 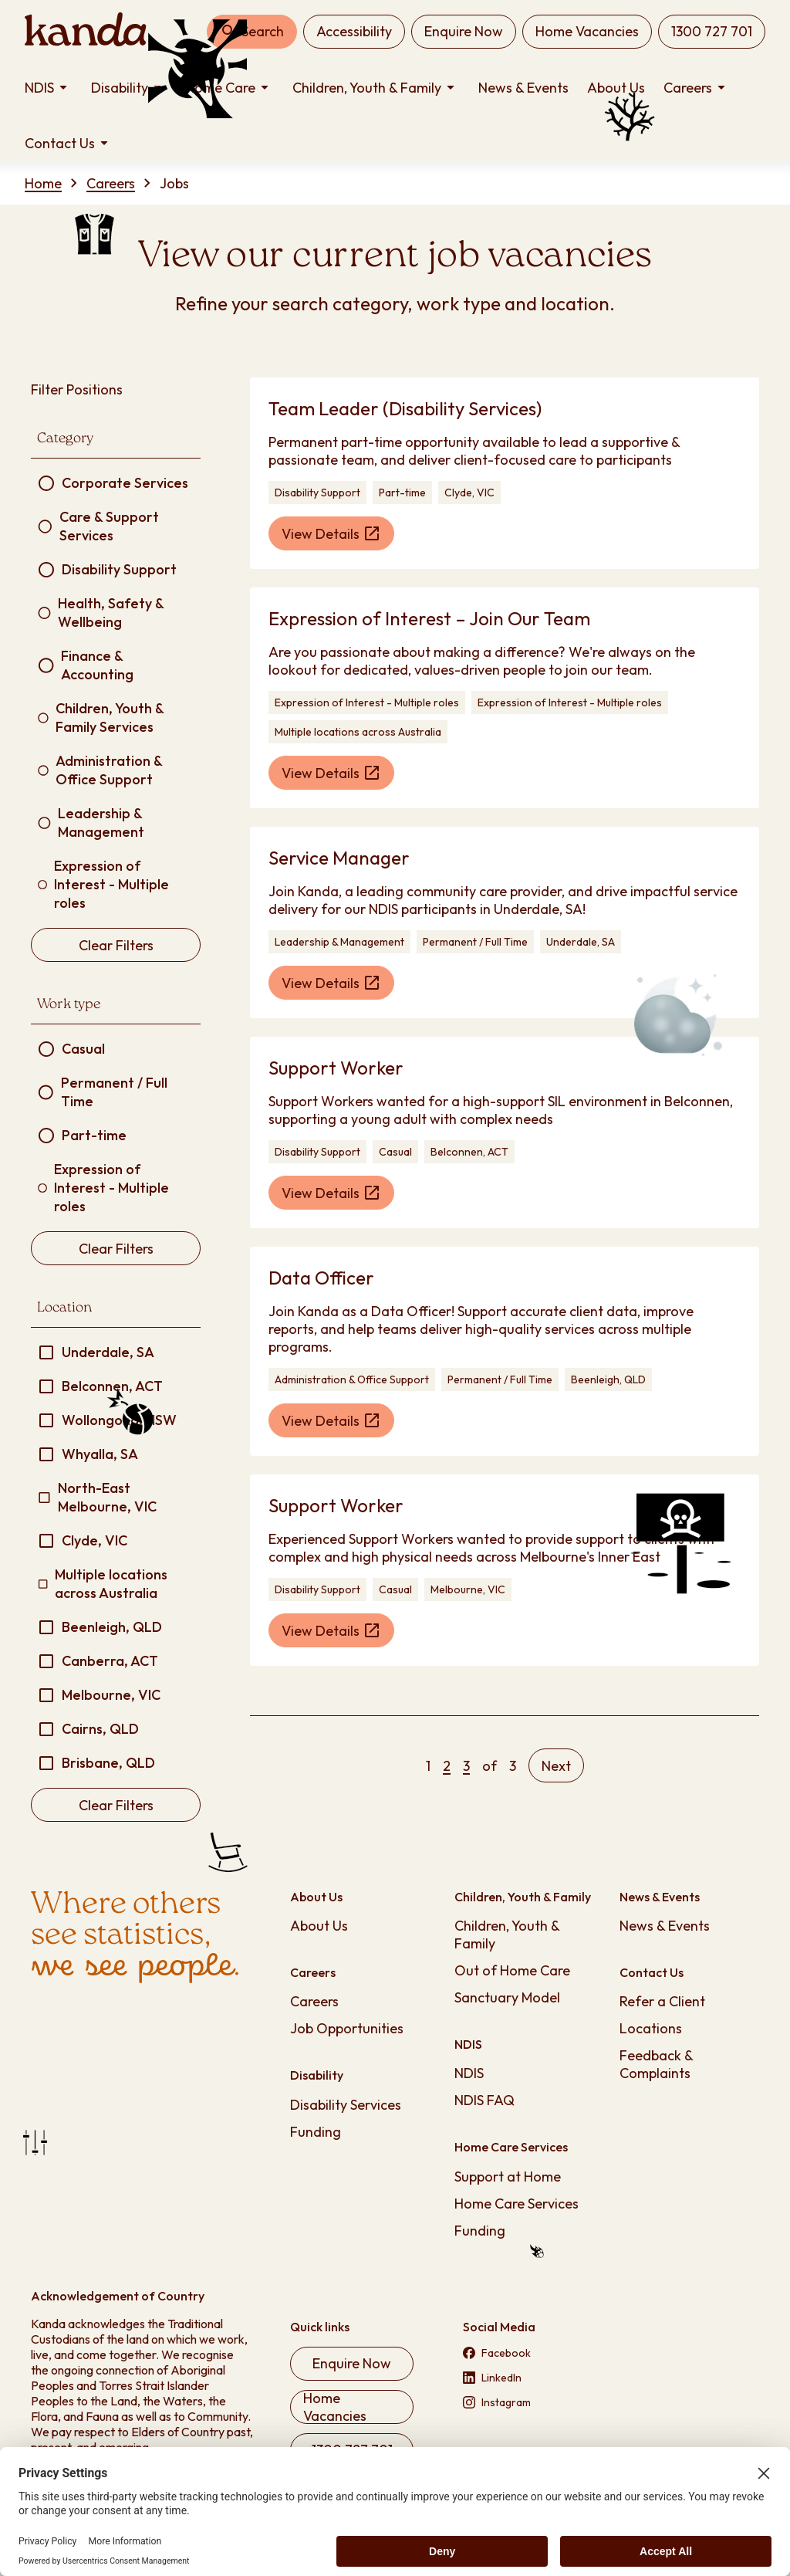 I want to click on indicates cloudy nighttime weather conditions, so click(x=678, y=1015).